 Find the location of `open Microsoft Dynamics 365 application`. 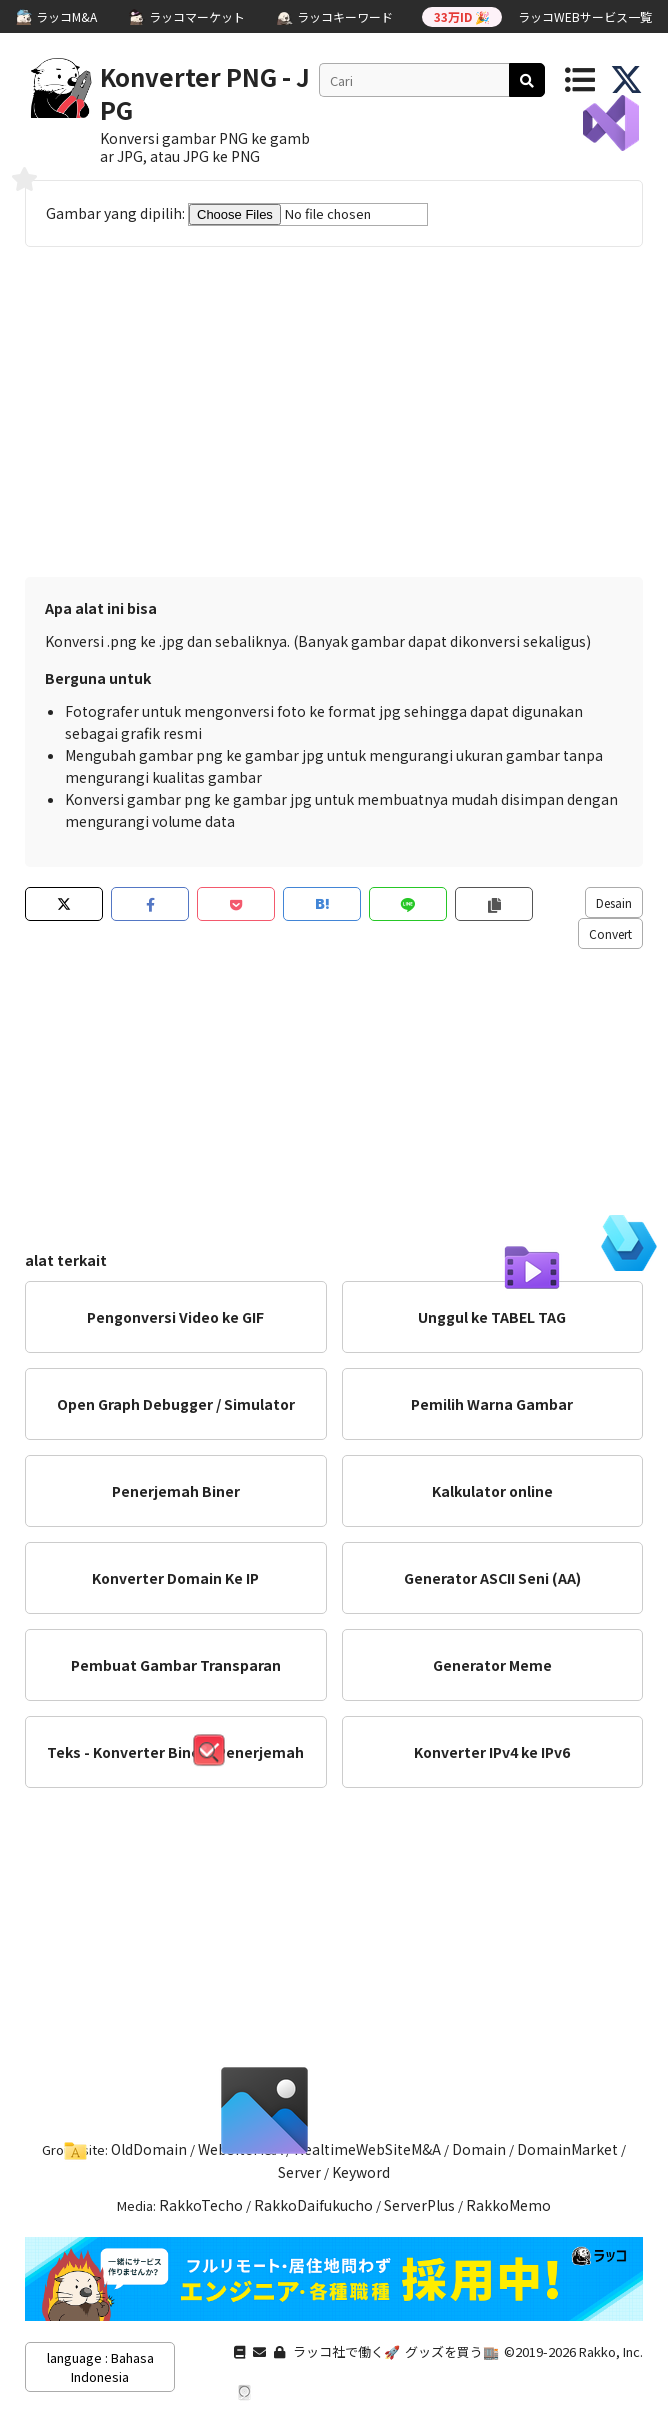

open Microsoft Dynamics 365 application is located at coordinates (629, 1243).